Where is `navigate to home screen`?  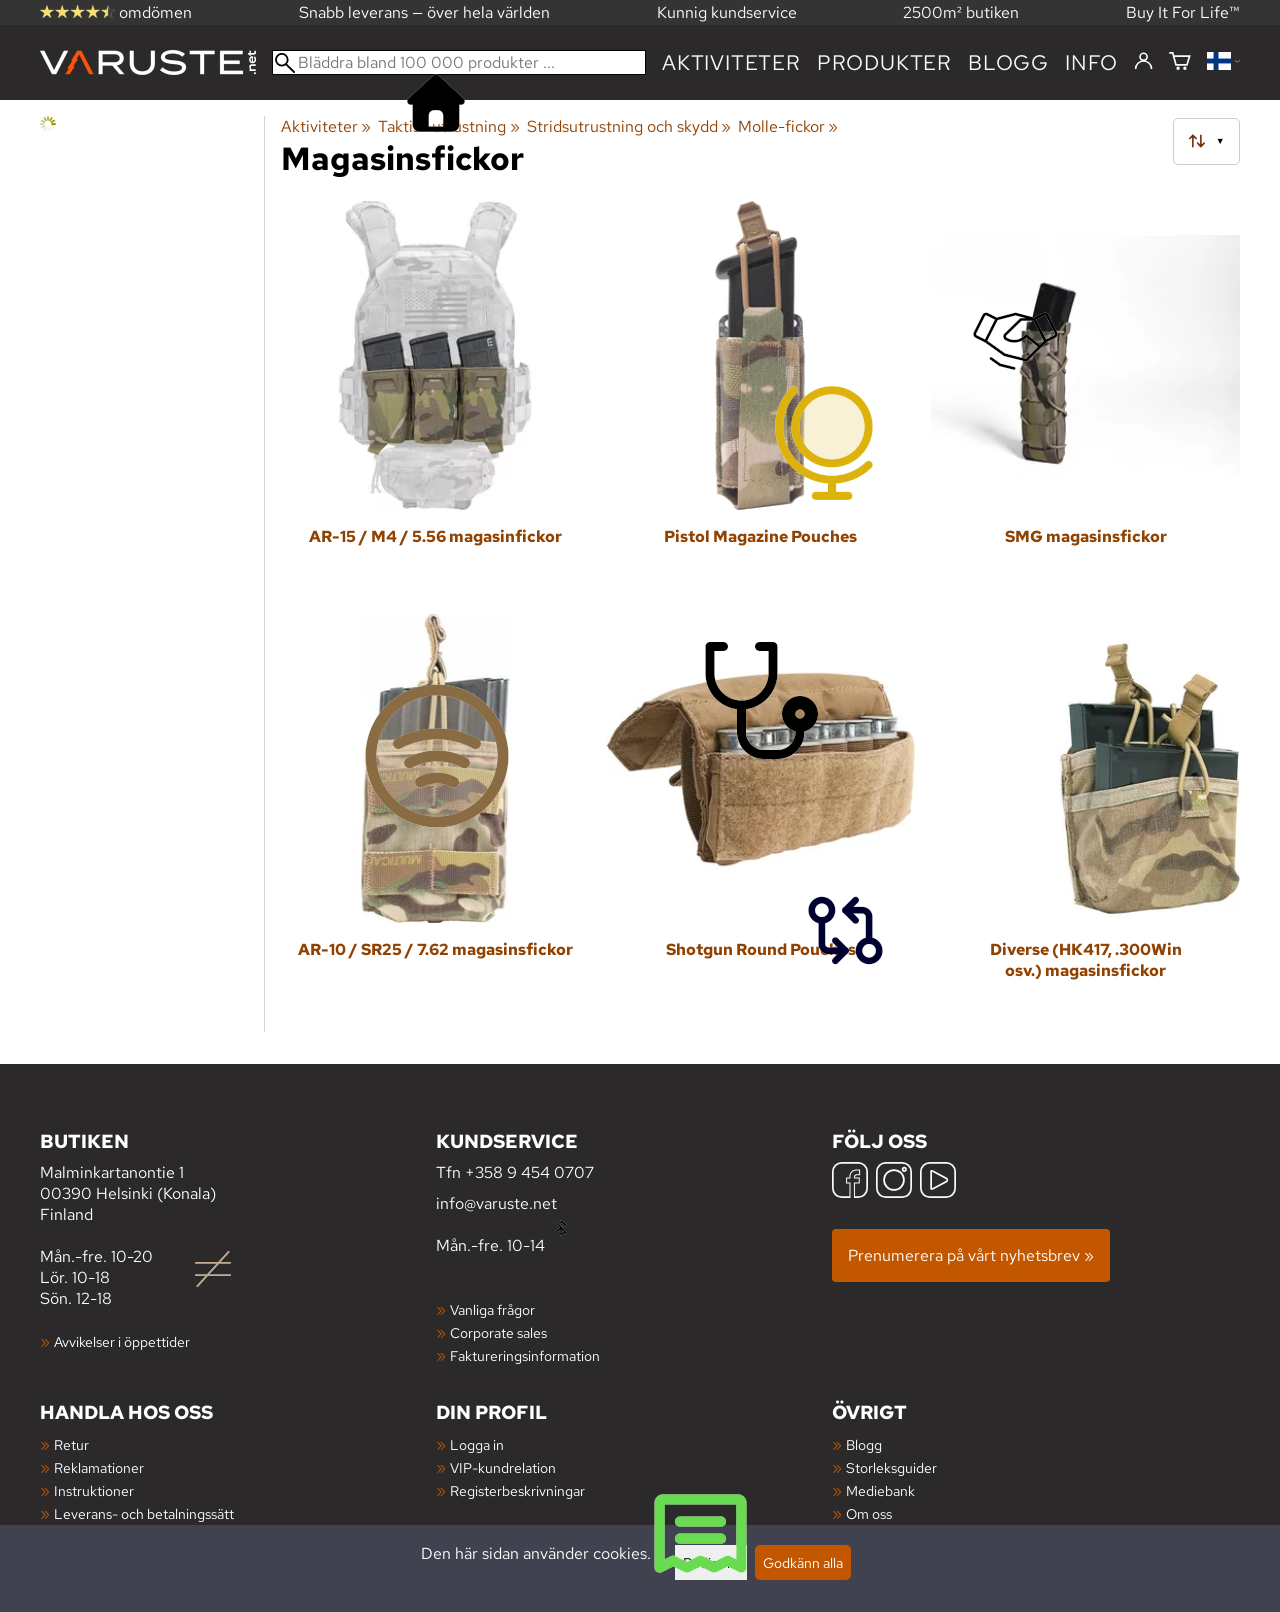
navigate to home screen is located at coordinates (436, 103).